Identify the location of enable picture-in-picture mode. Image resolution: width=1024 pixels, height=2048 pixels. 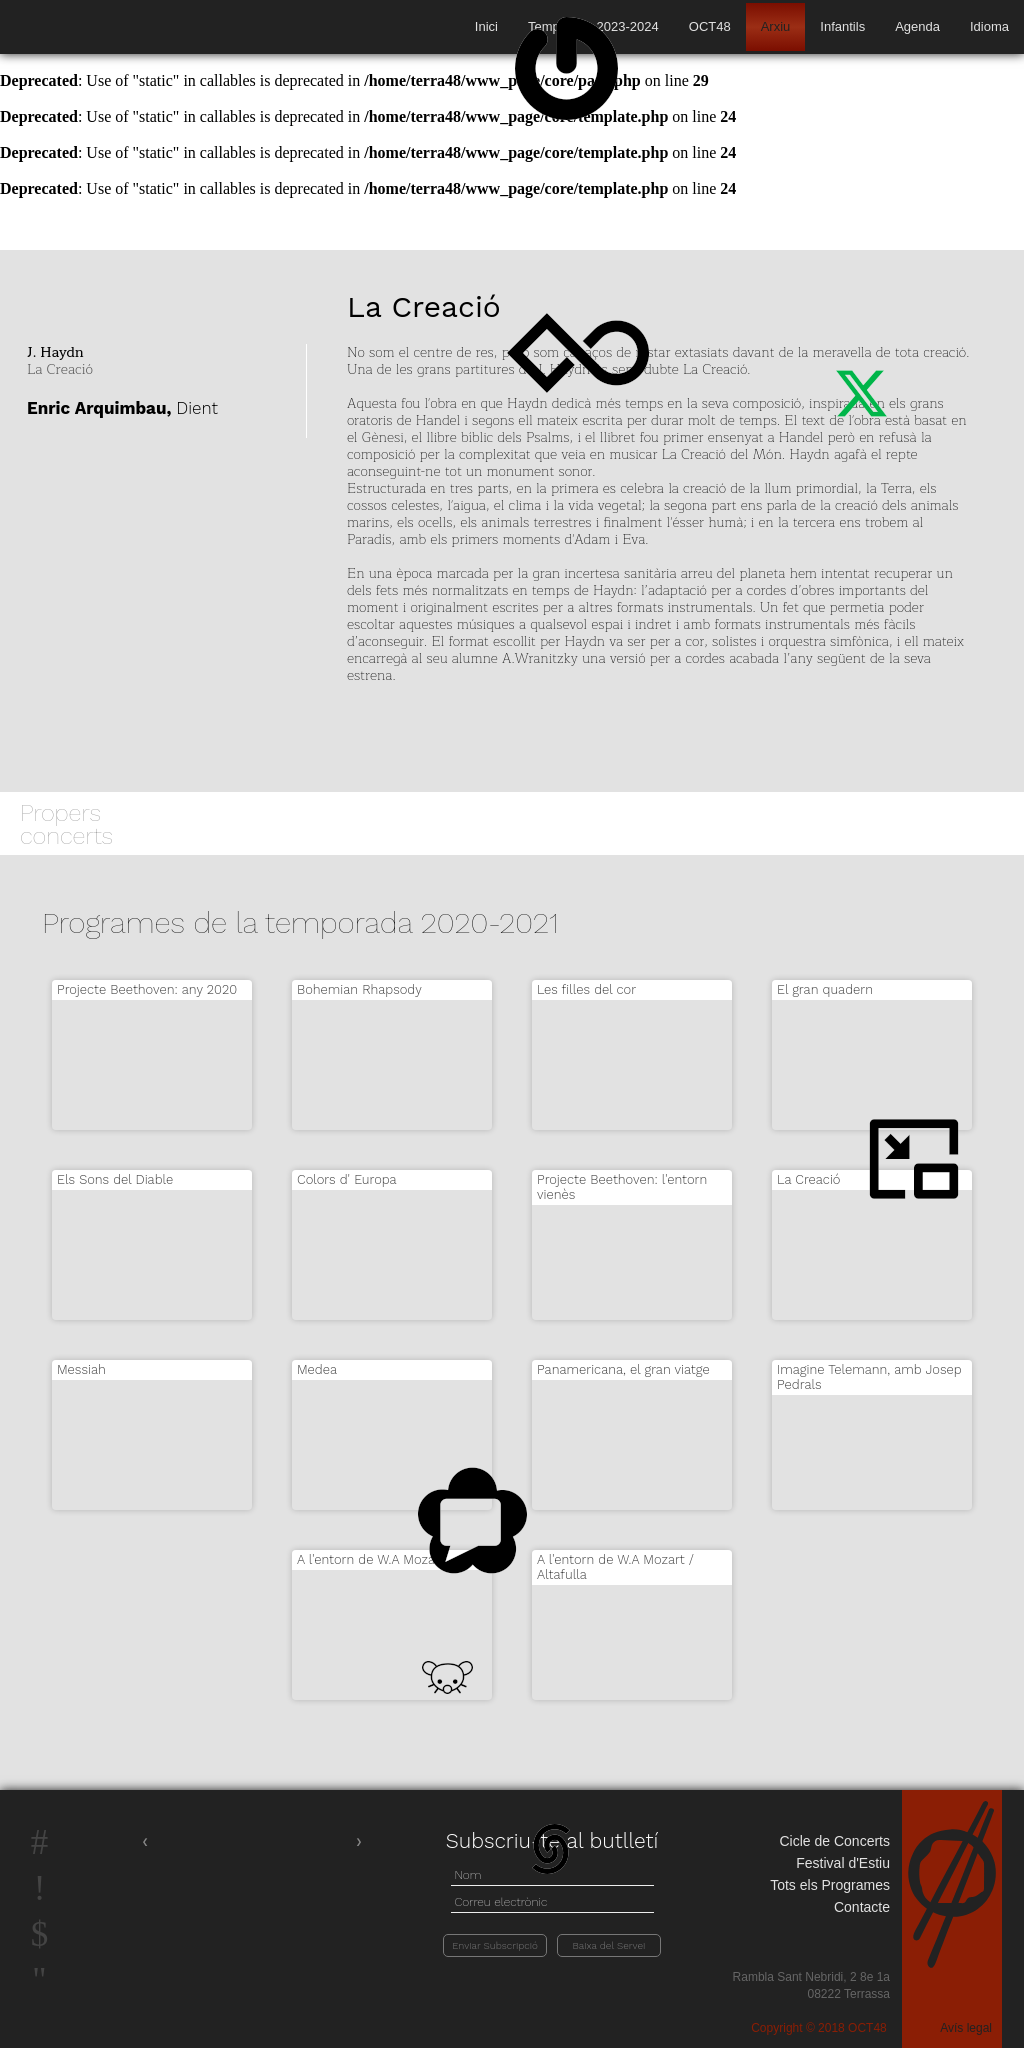
(914, 1159).